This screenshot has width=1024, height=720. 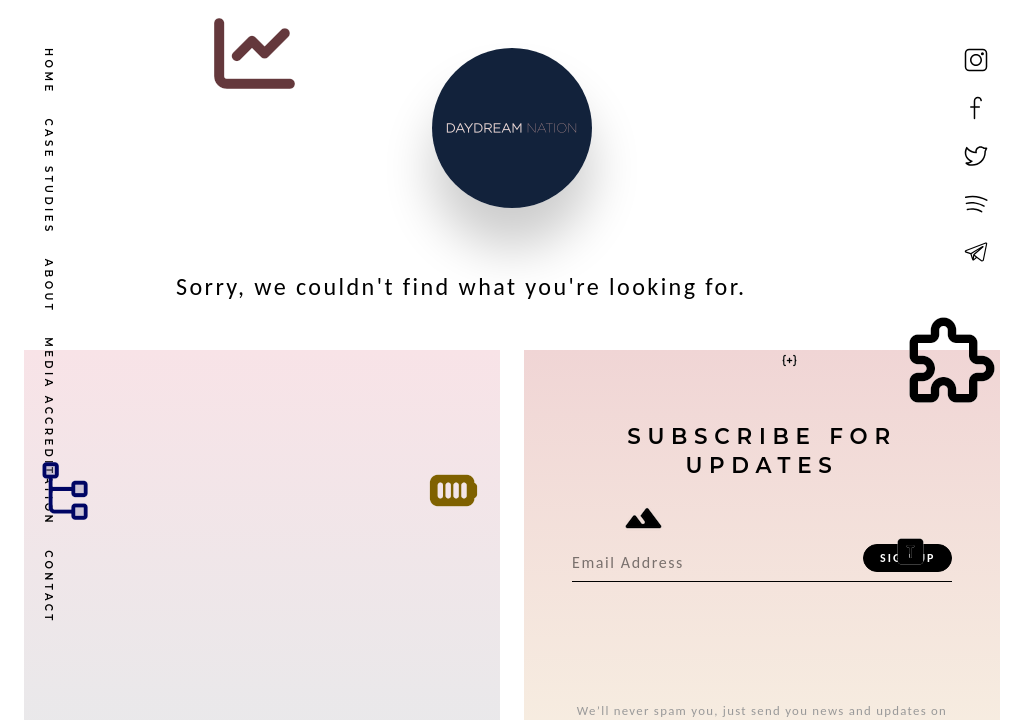 What do you see at coordinates (789, 360) in the screenshot?
I see `add a new code snippet or block` at bounding box center [789, 360].